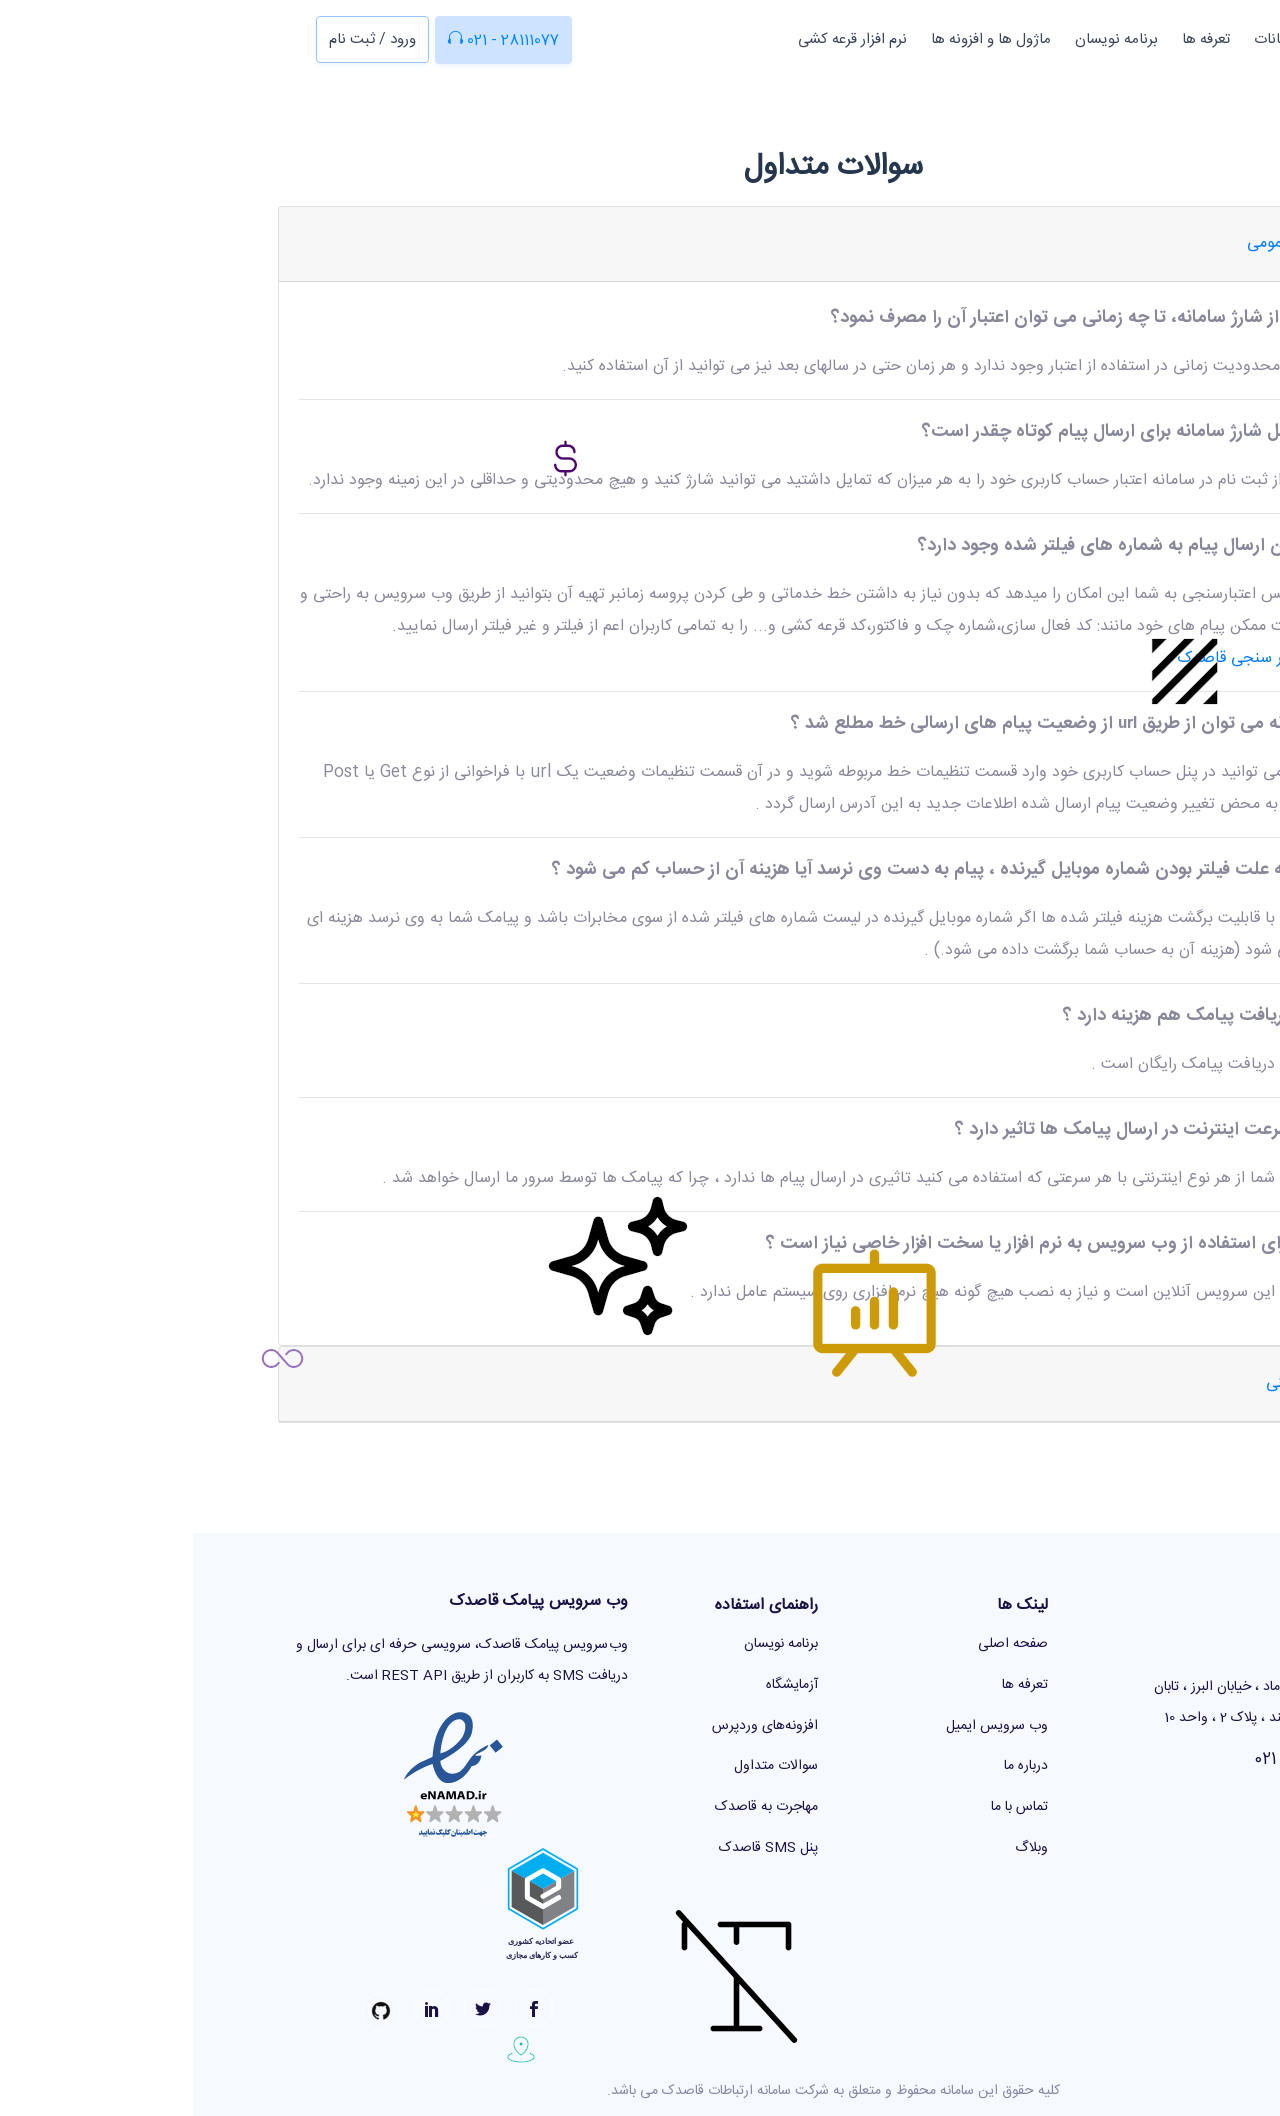  Describe the element at coordinates (874, 1315) in the screenshot. I see `view presentation with charts` at that location.